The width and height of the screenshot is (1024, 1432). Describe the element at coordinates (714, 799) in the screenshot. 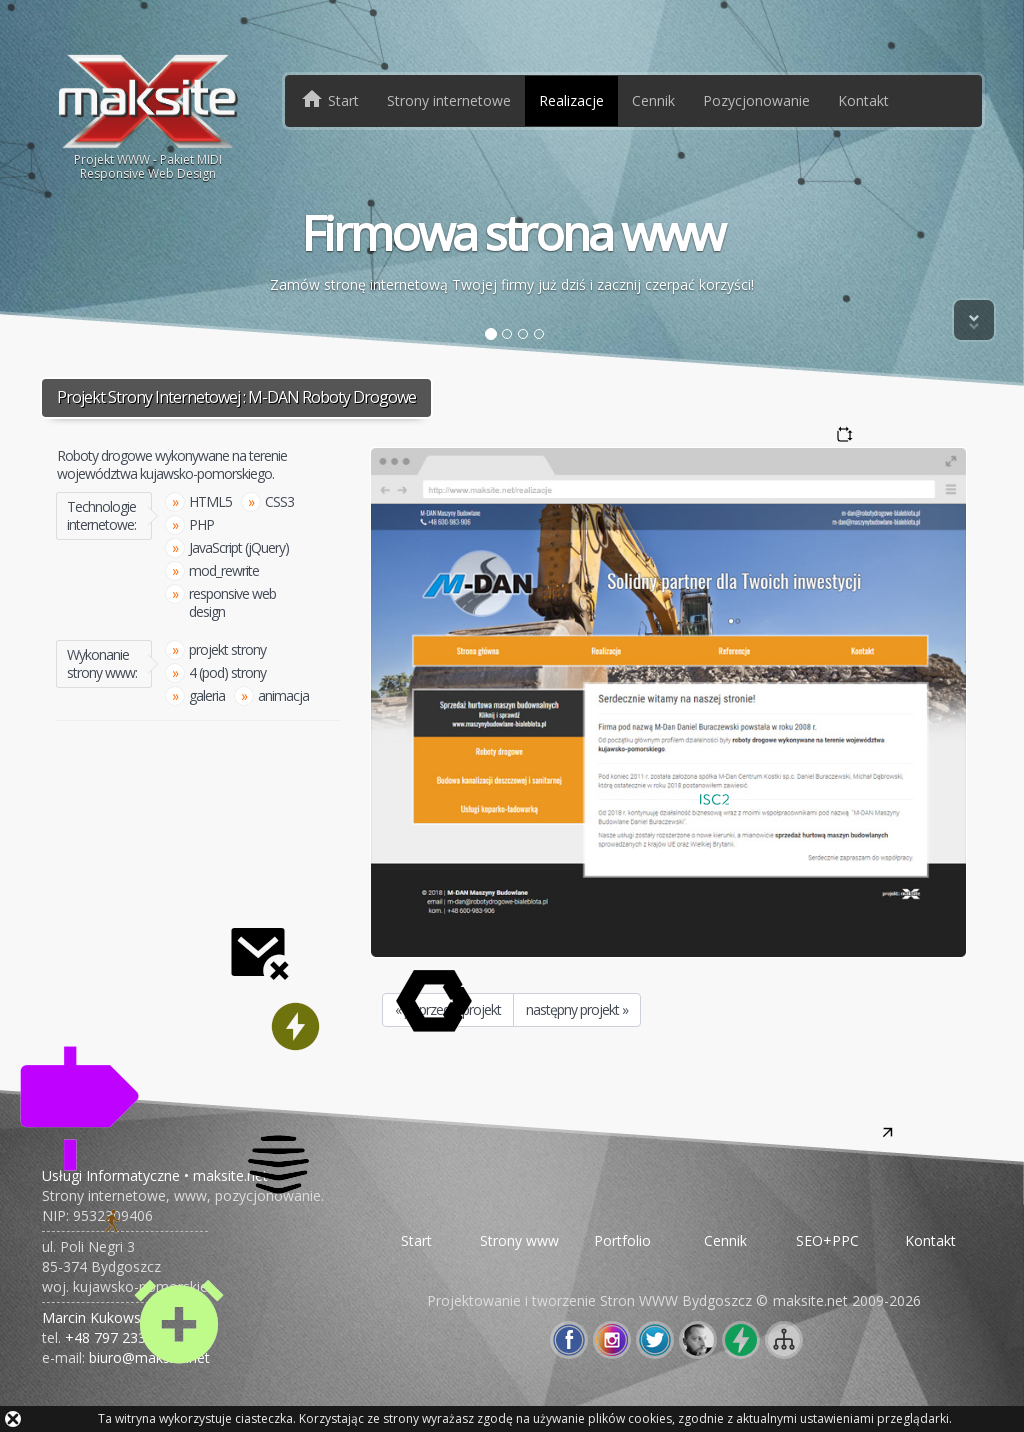

I see `ISC² official logo` at that location.